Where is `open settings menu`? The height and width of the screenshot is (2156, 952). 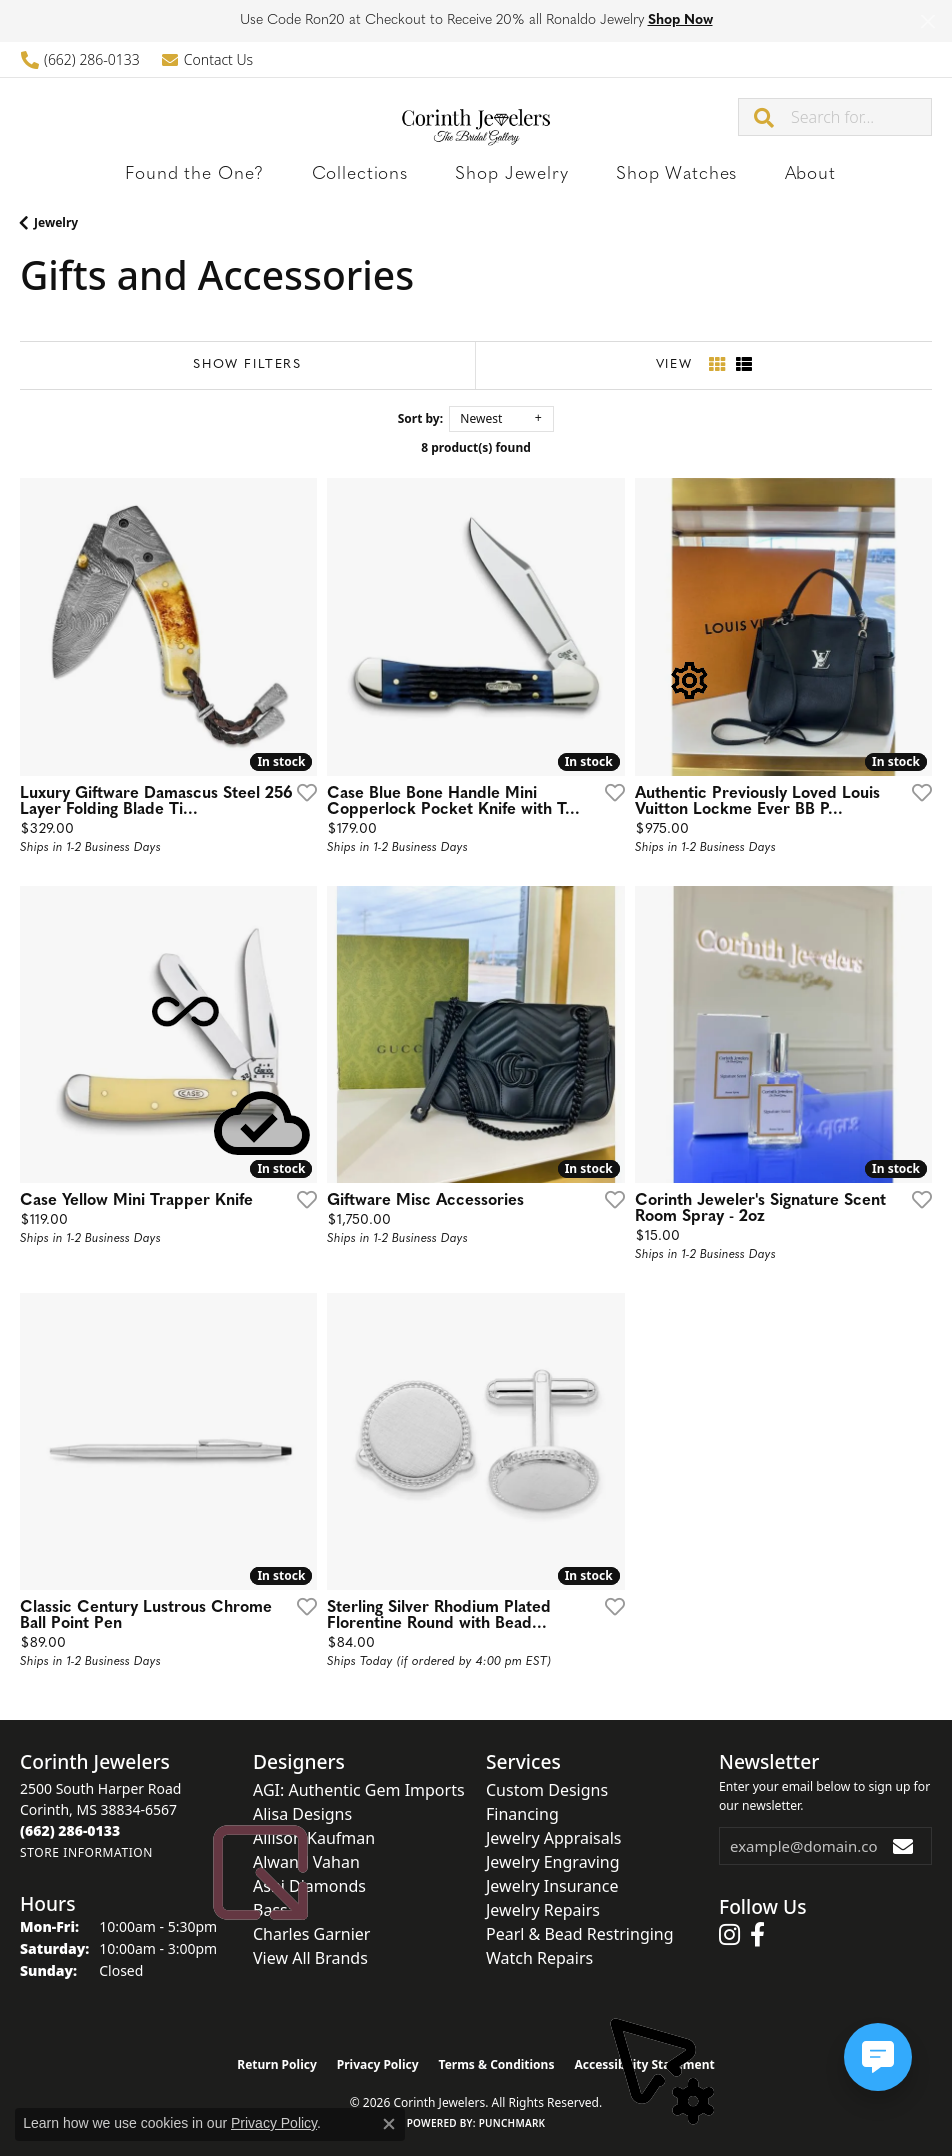
open settings menu is located at coordinates (689, 680).